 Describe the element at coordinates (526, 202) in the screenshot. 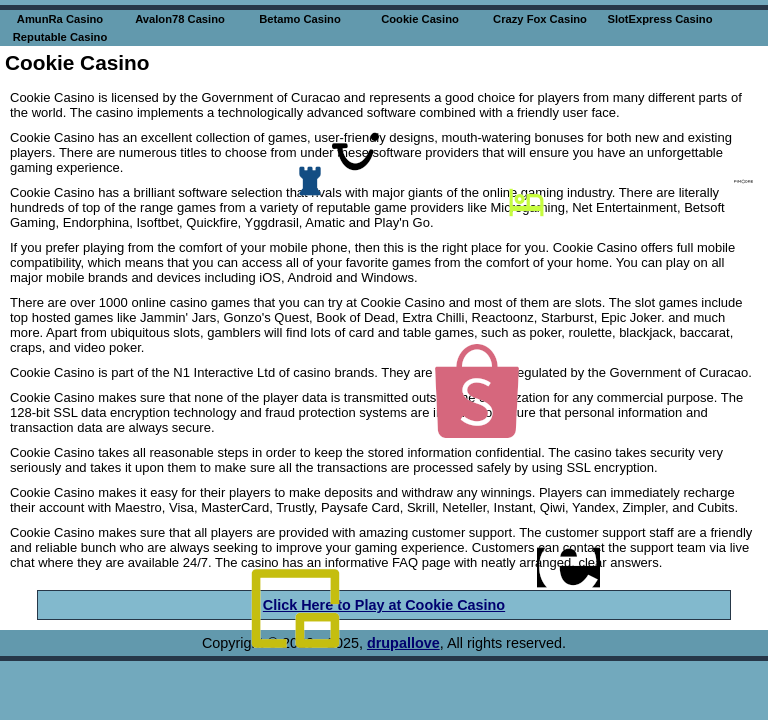

I see `find nearby hotels or accommodations` at that location.